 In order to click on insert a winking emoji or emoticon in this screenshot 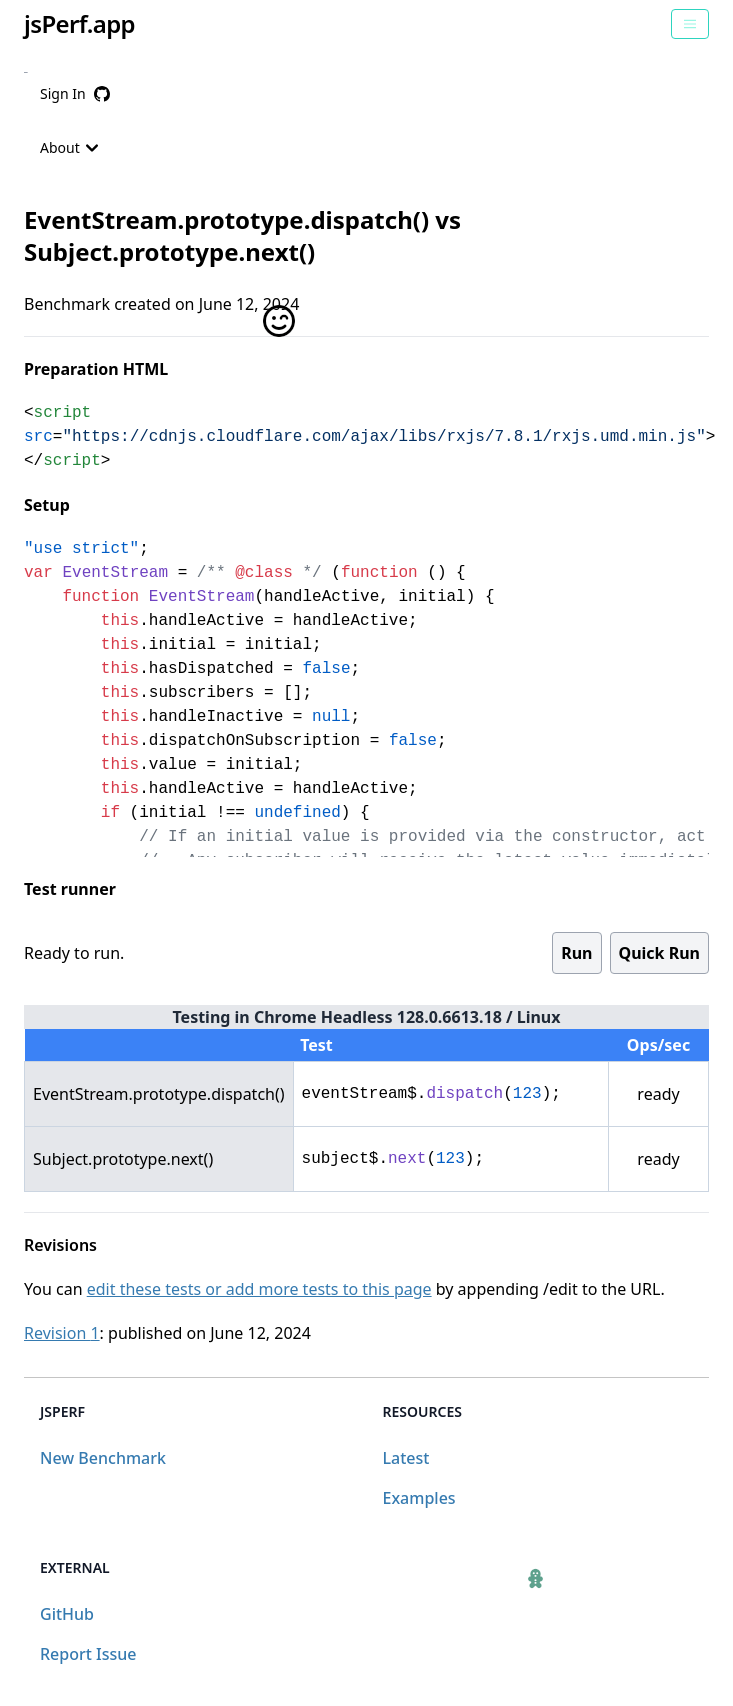, I will do `click(279, 321)`.